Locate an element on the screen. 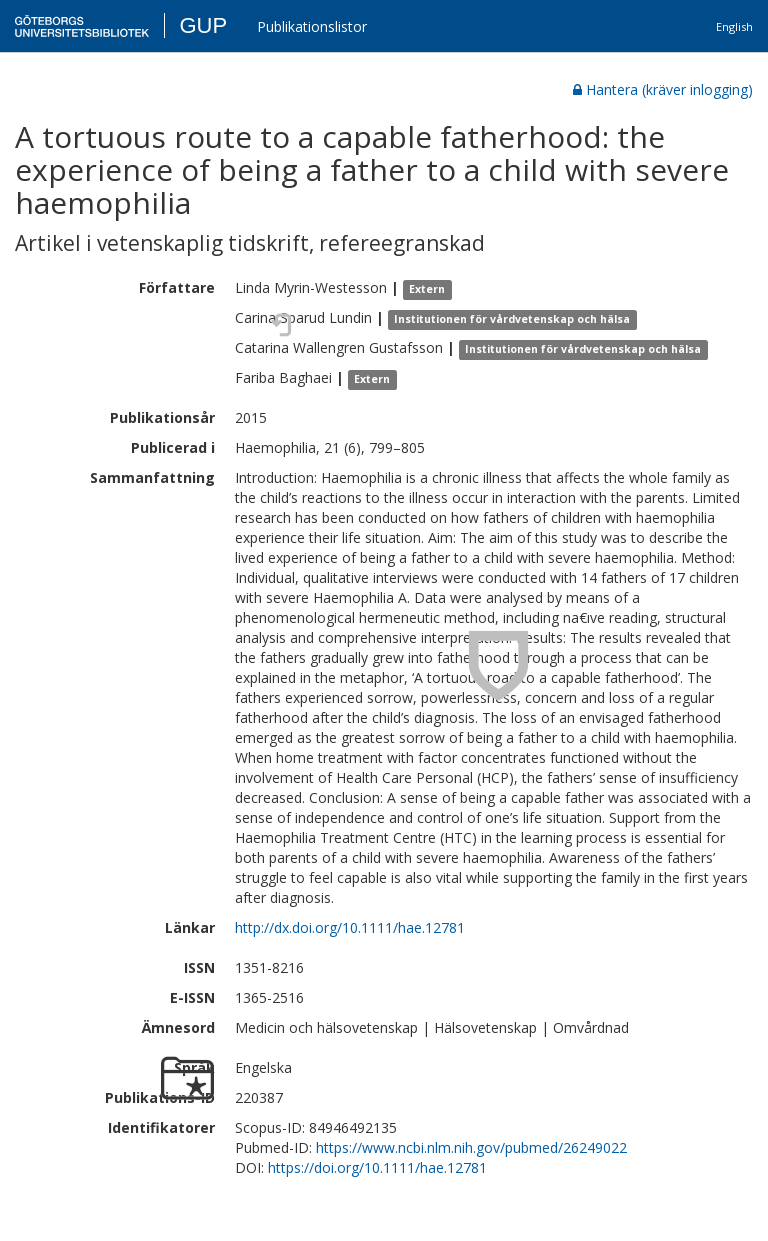  wrap text or content to the next line is located at coordinates (283, 325).